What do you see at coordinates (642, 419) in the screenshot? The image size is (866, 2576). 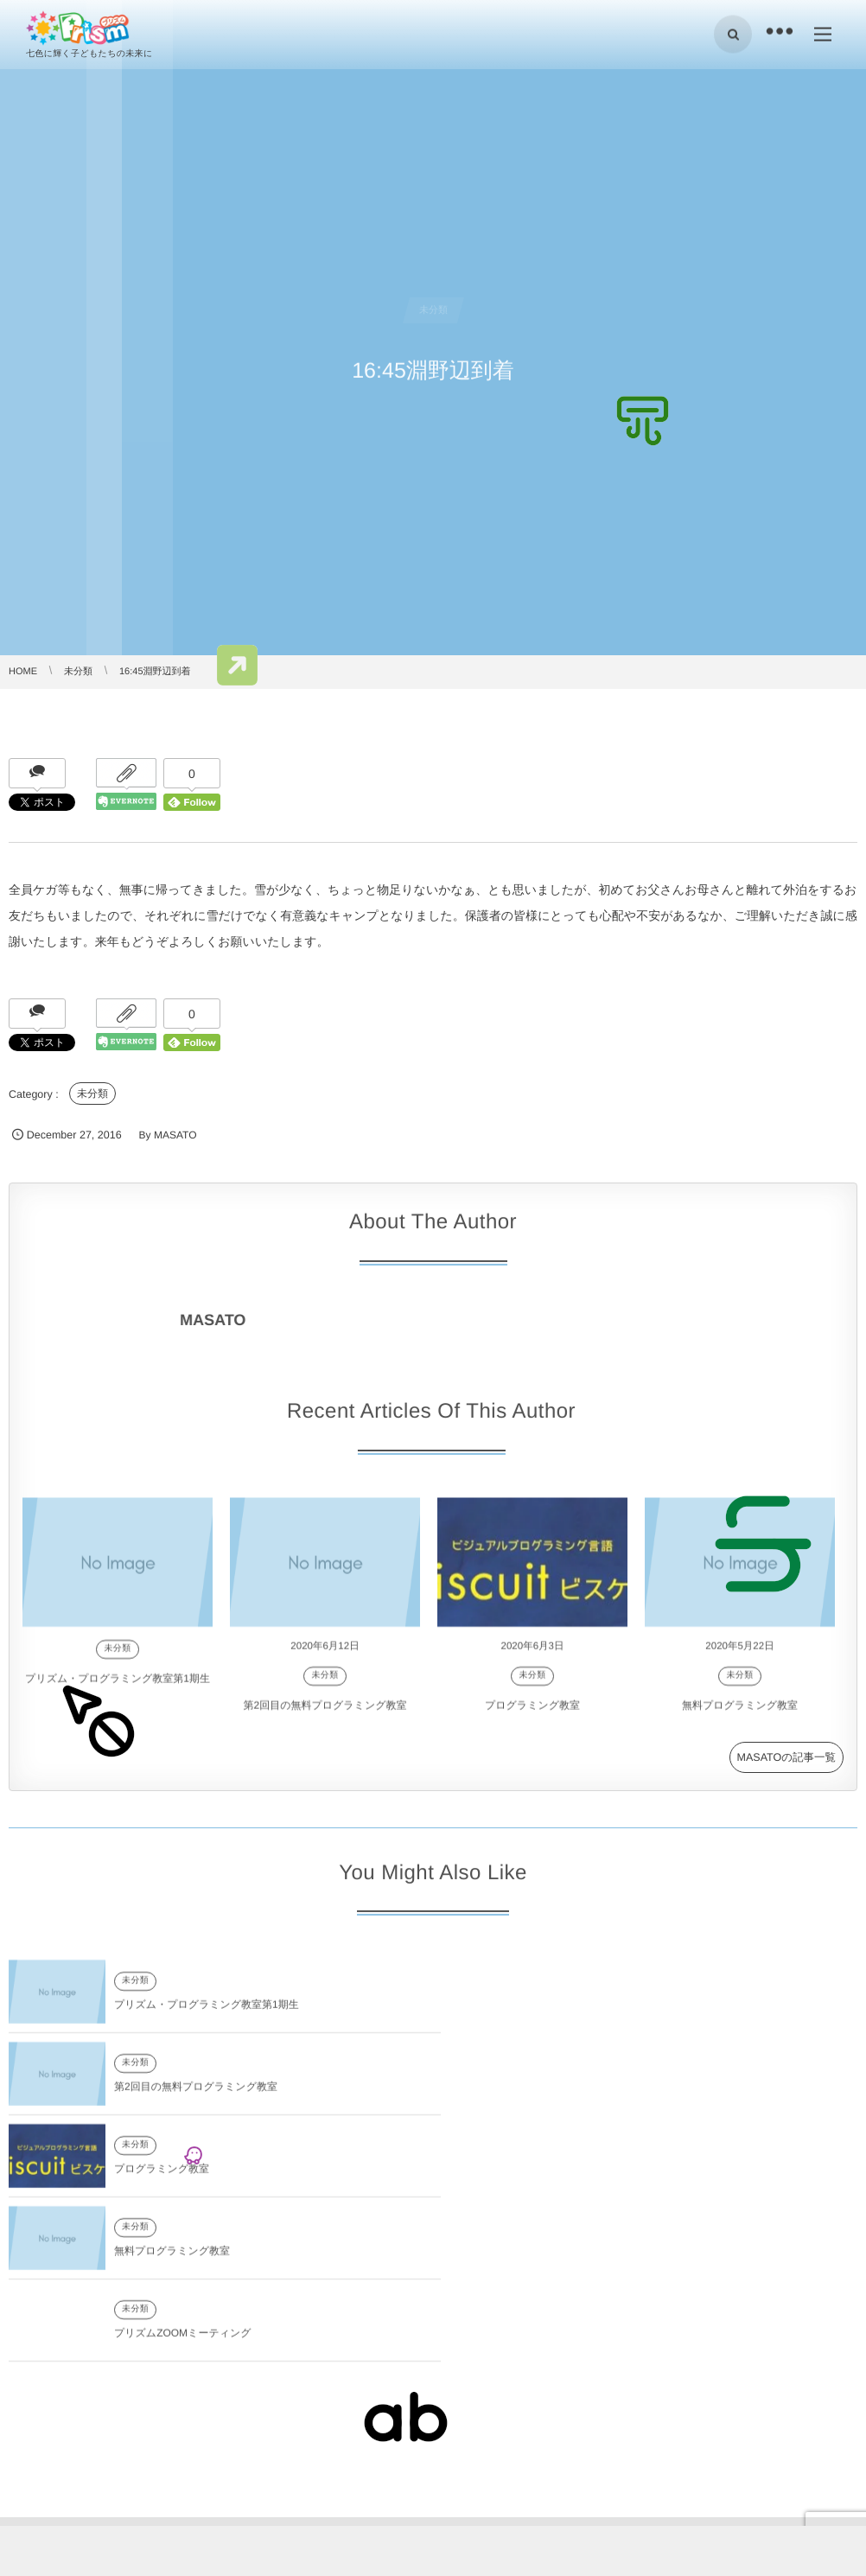 I see `adjust air conditioning or ventilation settings` at bounding box center [642, 419].